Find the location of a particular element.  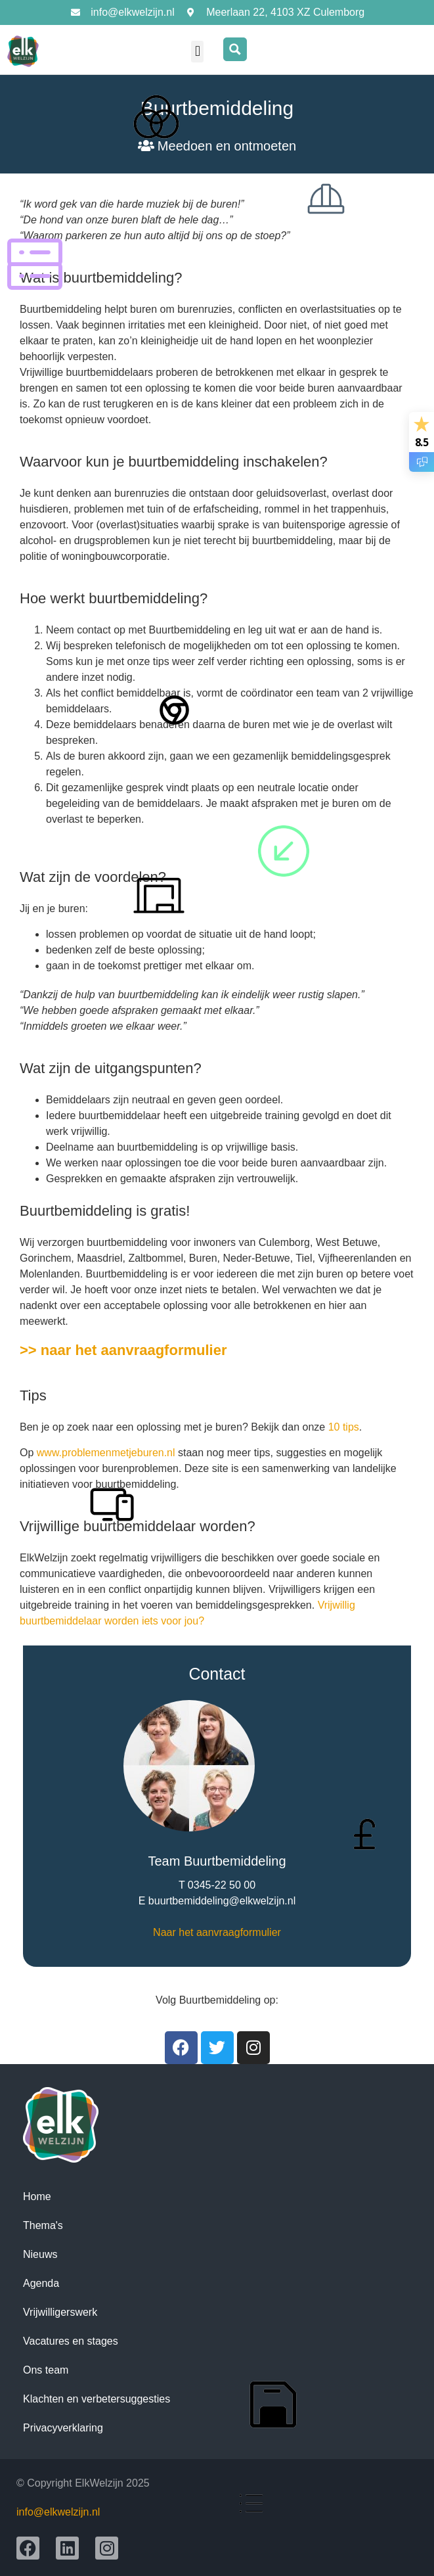

view pricing in British pounds is located at coordinates (364, 1834).